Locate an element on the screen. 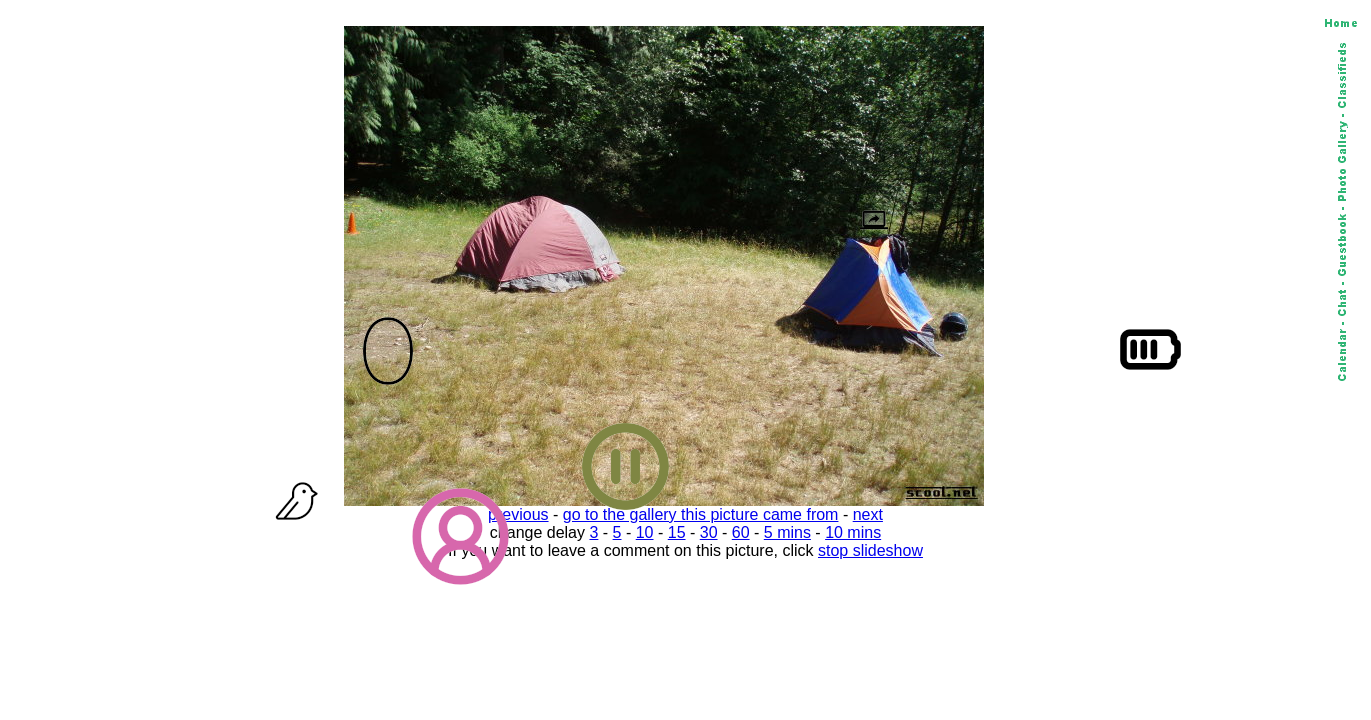 The width and height of the screenshot is (1371, 720). pause media playback is located at coordinates (625, 466).